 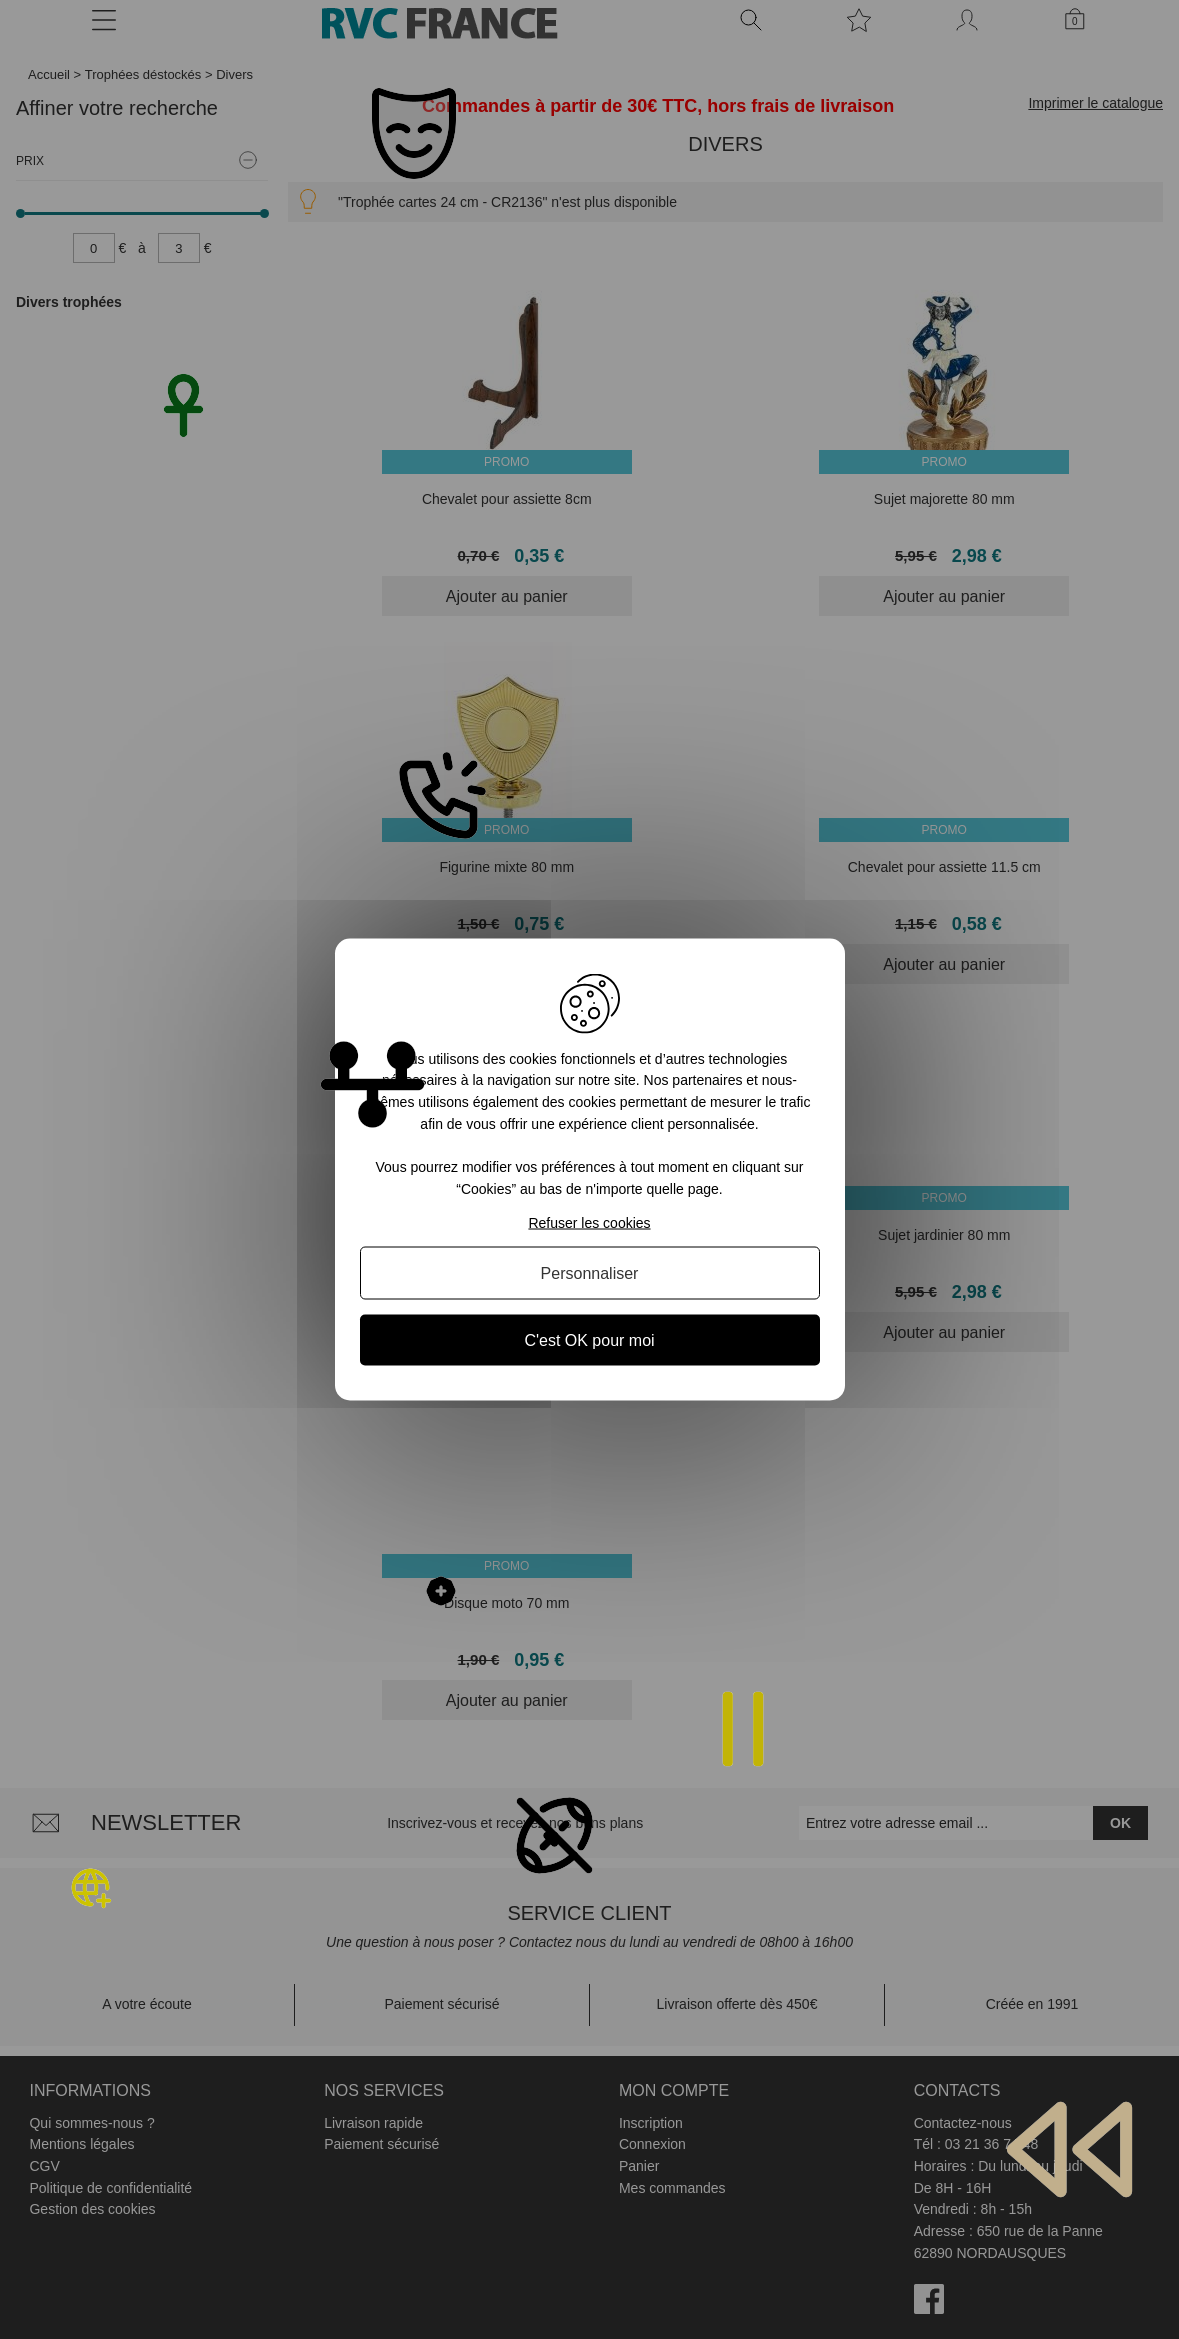 I want to click on incoming call notification, so click(x=440, y=797).